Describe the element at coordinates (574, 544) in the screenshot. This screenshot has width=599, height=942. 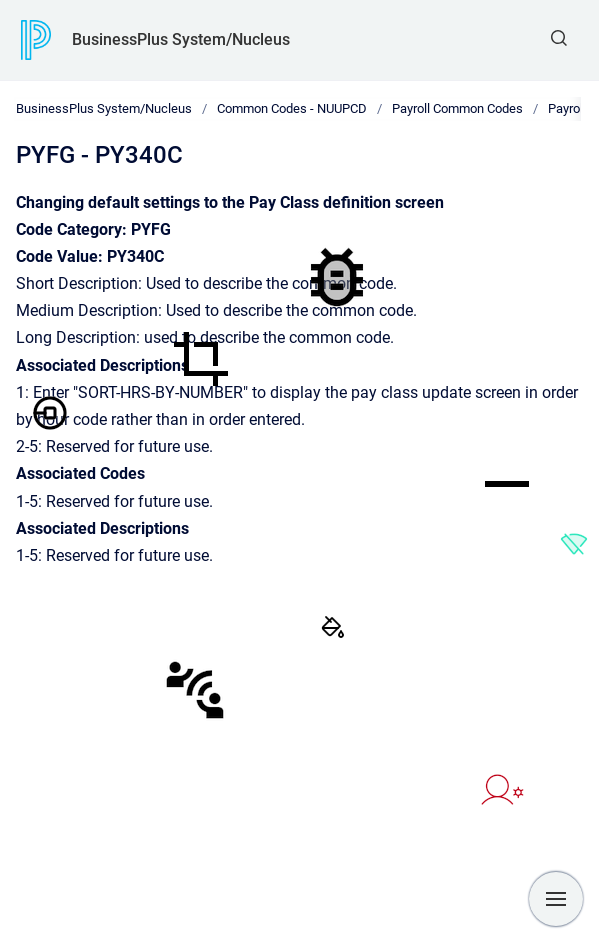
I see `indicates no wifi connection available` at that location.